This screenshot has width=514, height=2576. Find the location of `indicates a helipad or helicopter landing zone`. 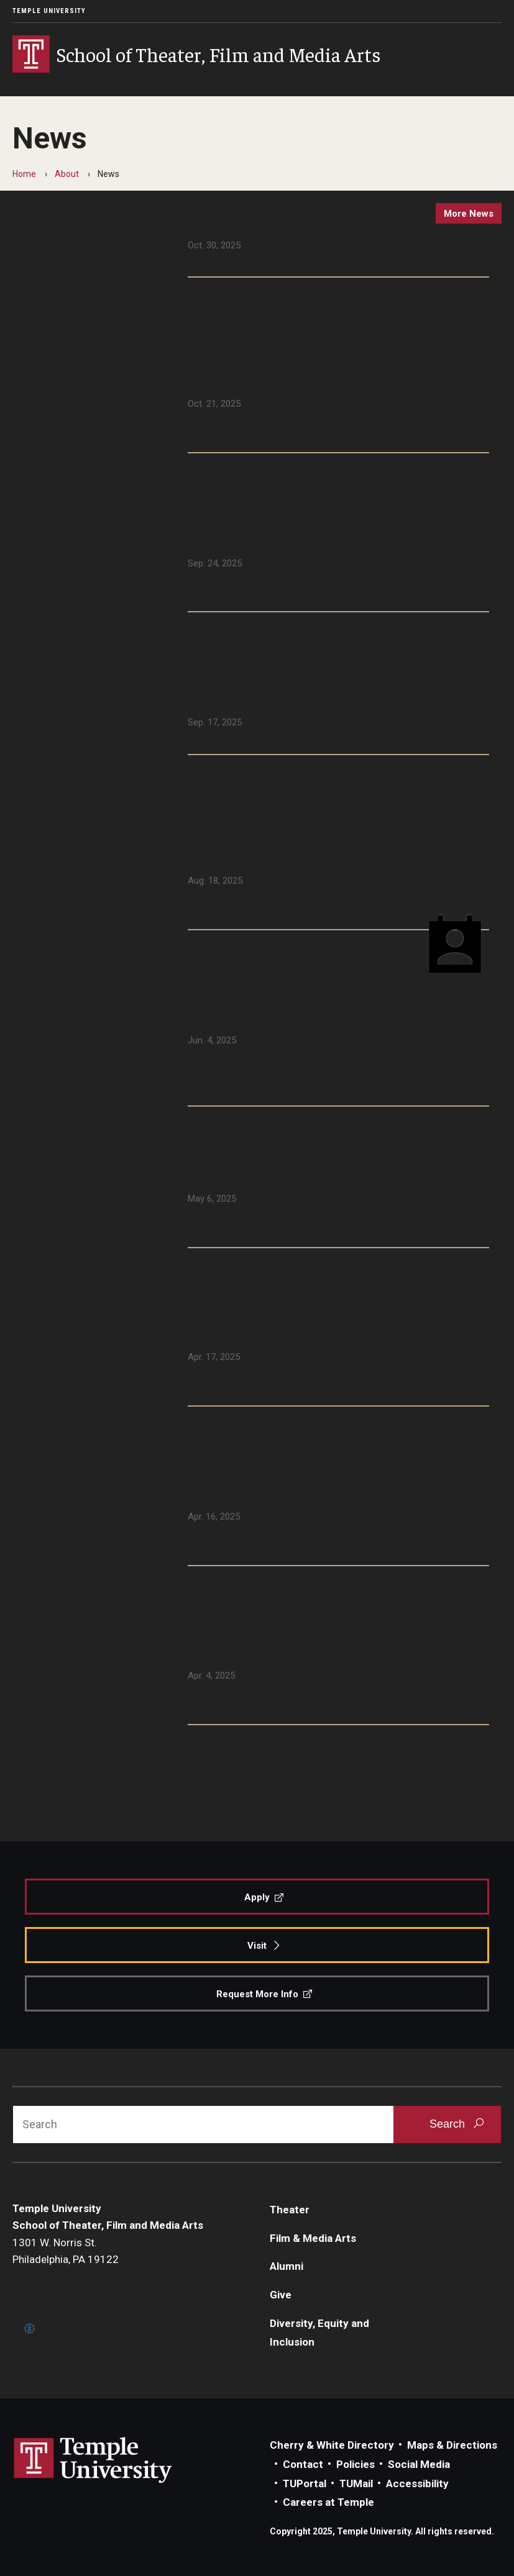

indicates a helipad or helicopter landing zone is located at coordinates (29, 2328).